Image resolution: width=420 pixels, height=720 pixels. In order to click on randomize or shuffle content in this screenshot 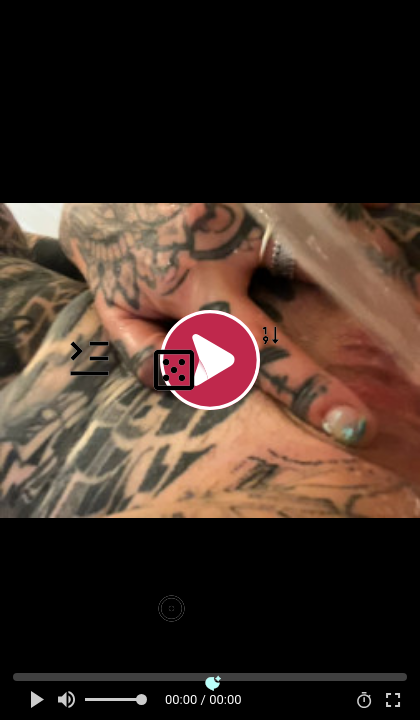, I will do `click(174, 370)`.